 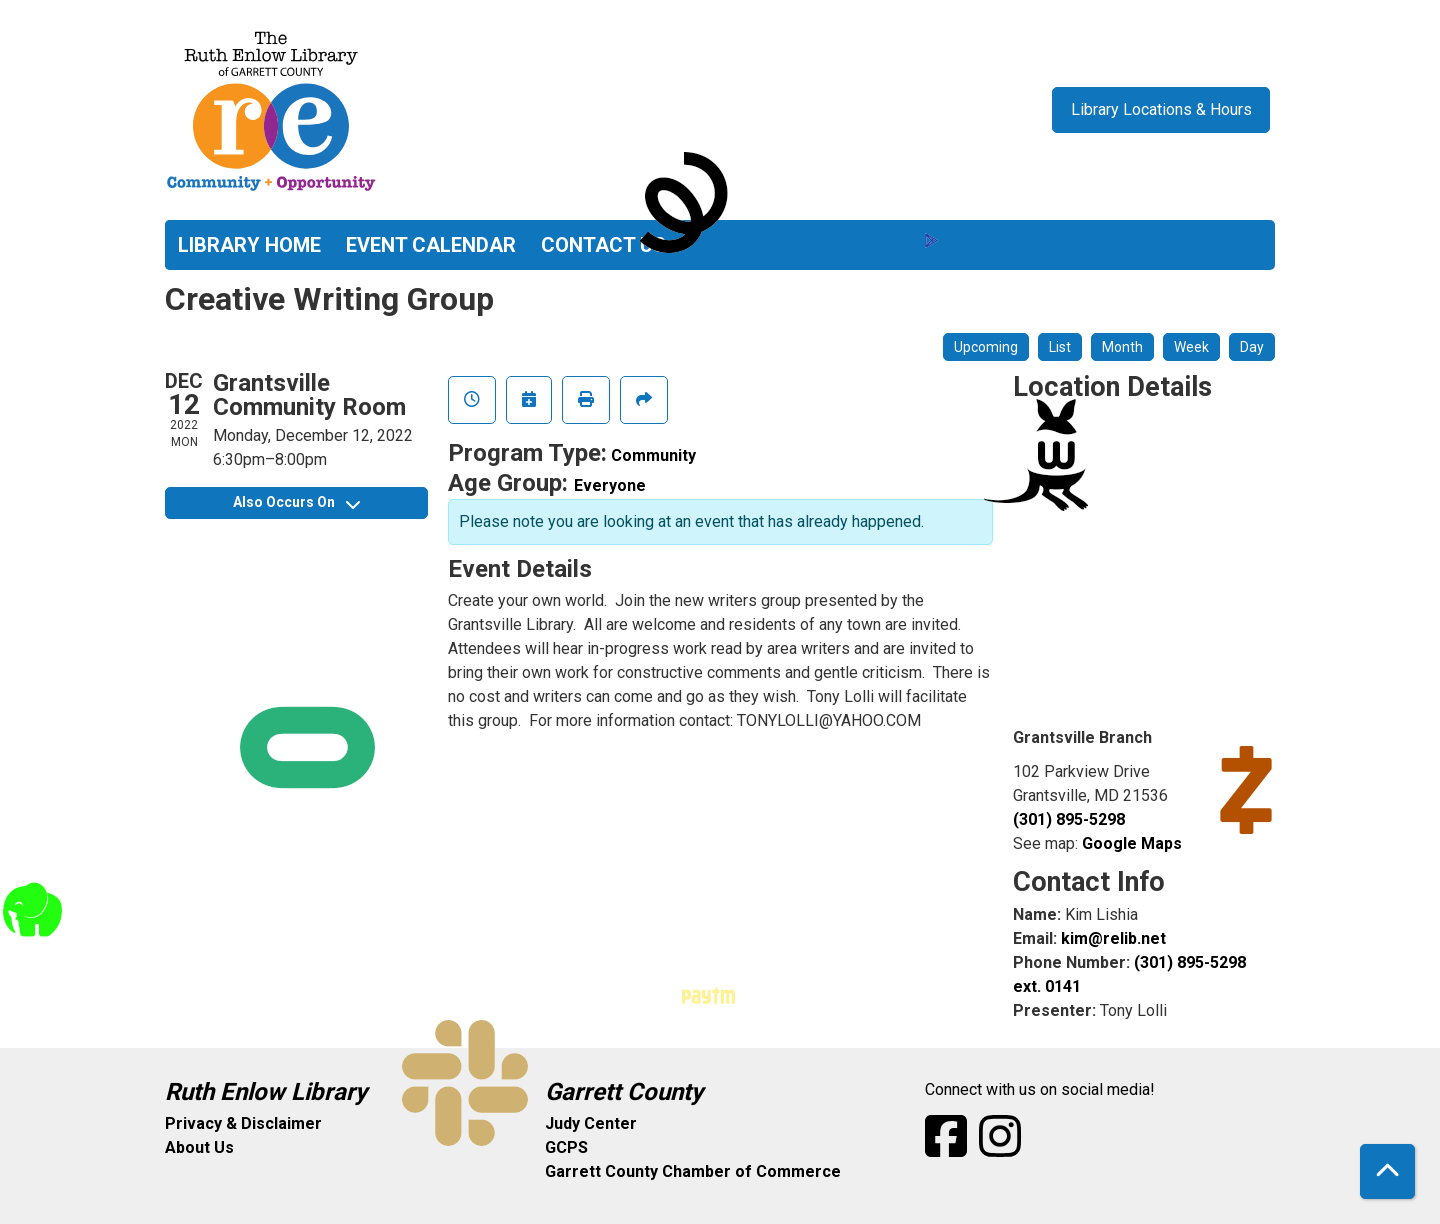 What do you see at coordinates (32, 909) in the screenshot?
I see `open laragon local development environment` at bounding box center [32, 909].